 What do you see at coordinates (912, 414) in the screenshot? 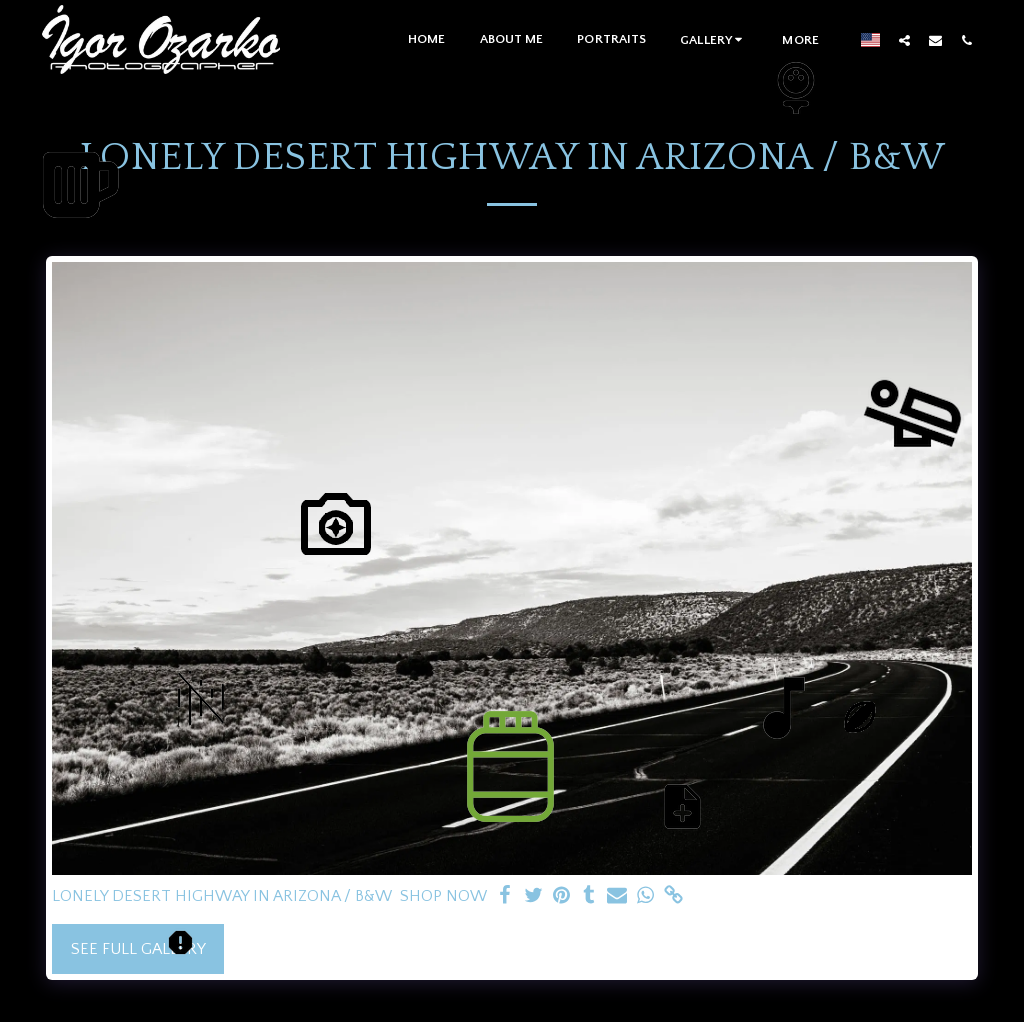
I see `select angled flat bed seat option` at bounding box center [912, 414].